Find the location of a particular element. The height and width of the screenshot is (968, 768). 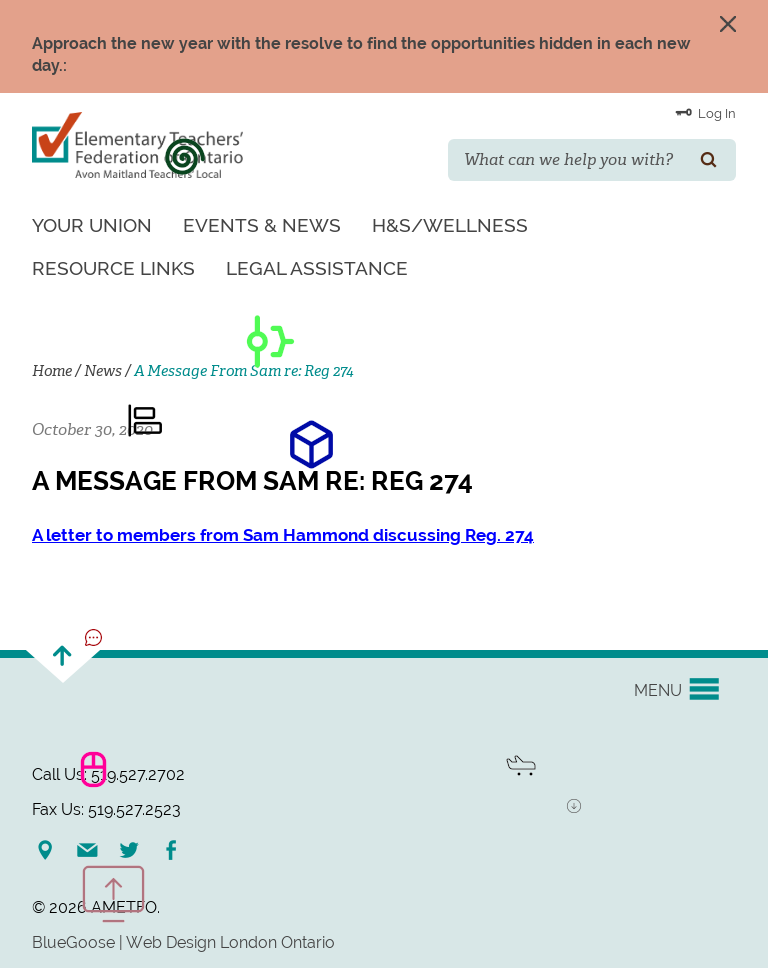

indicates flight is taxiing or on the ground is located at coordinates (521, 765).